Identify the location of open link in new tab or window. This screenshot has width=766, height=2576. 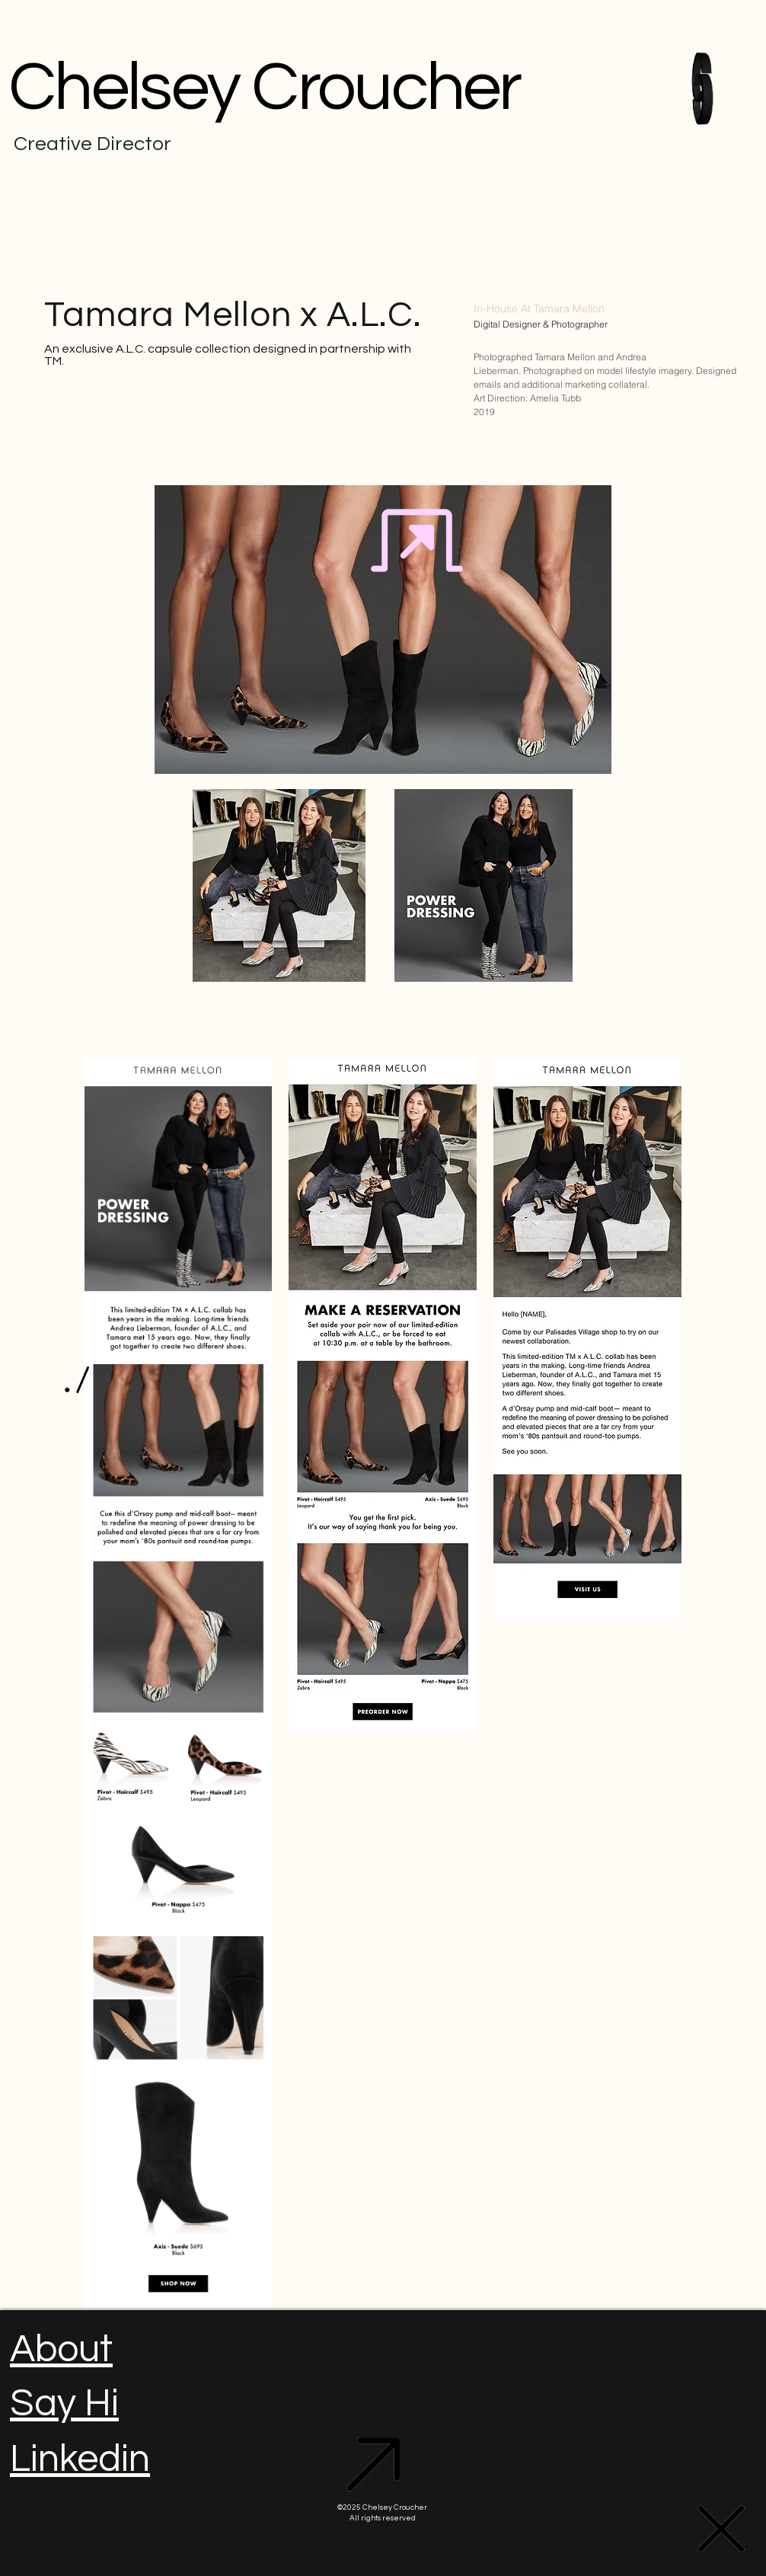
(372, 2466).